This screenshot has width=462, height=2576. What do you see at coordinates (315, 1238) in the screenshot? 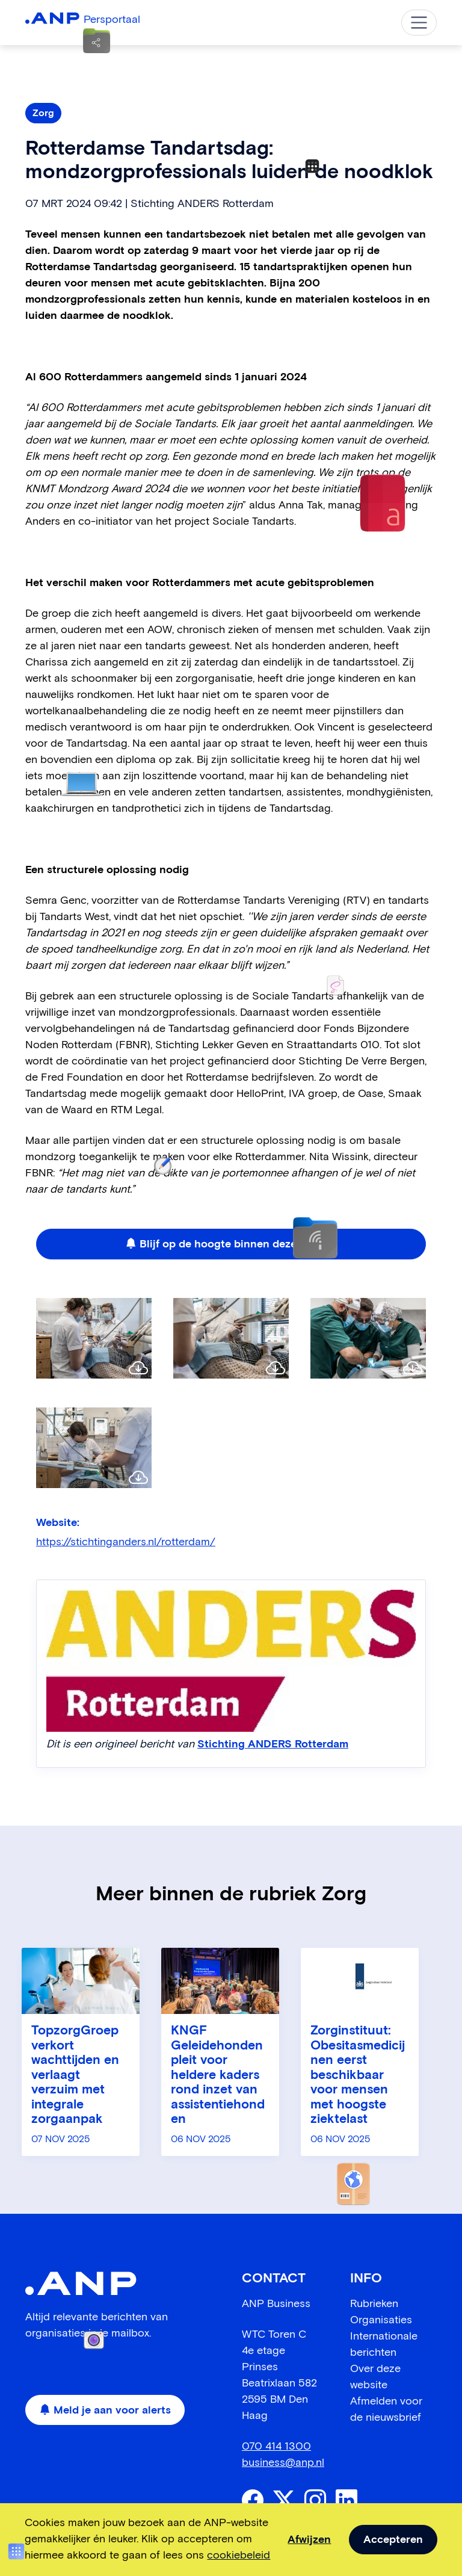
I see `open insync cloud sync folder` at bounding box center [315, 1238].